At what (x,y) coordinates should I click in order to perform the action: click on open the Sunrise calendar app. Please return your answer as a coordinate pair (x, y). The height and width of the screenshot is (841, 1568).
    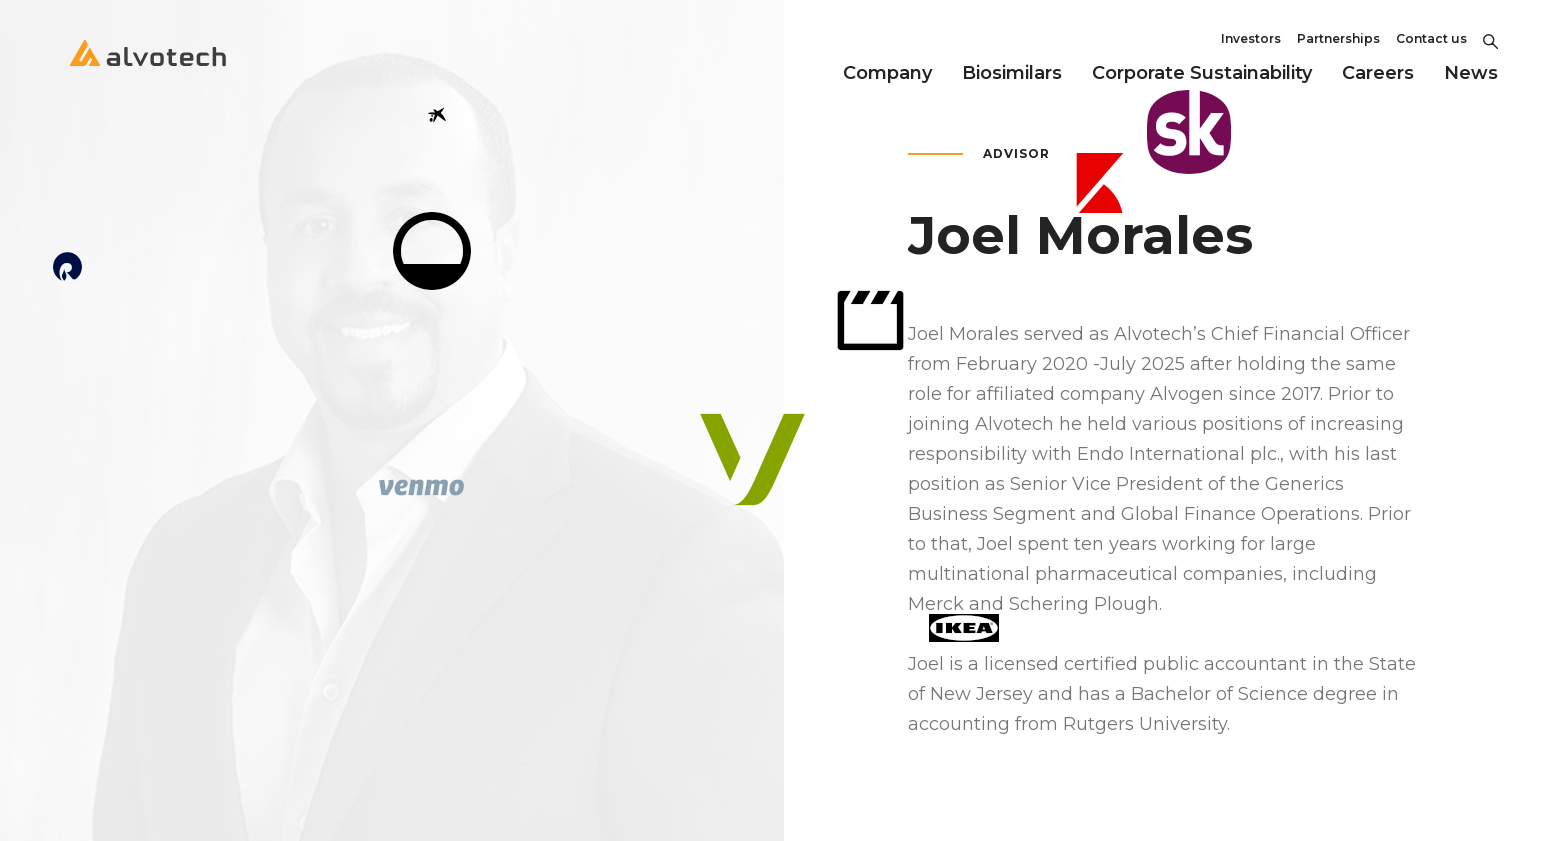
    Looking at the image, I should click on (432, 251).